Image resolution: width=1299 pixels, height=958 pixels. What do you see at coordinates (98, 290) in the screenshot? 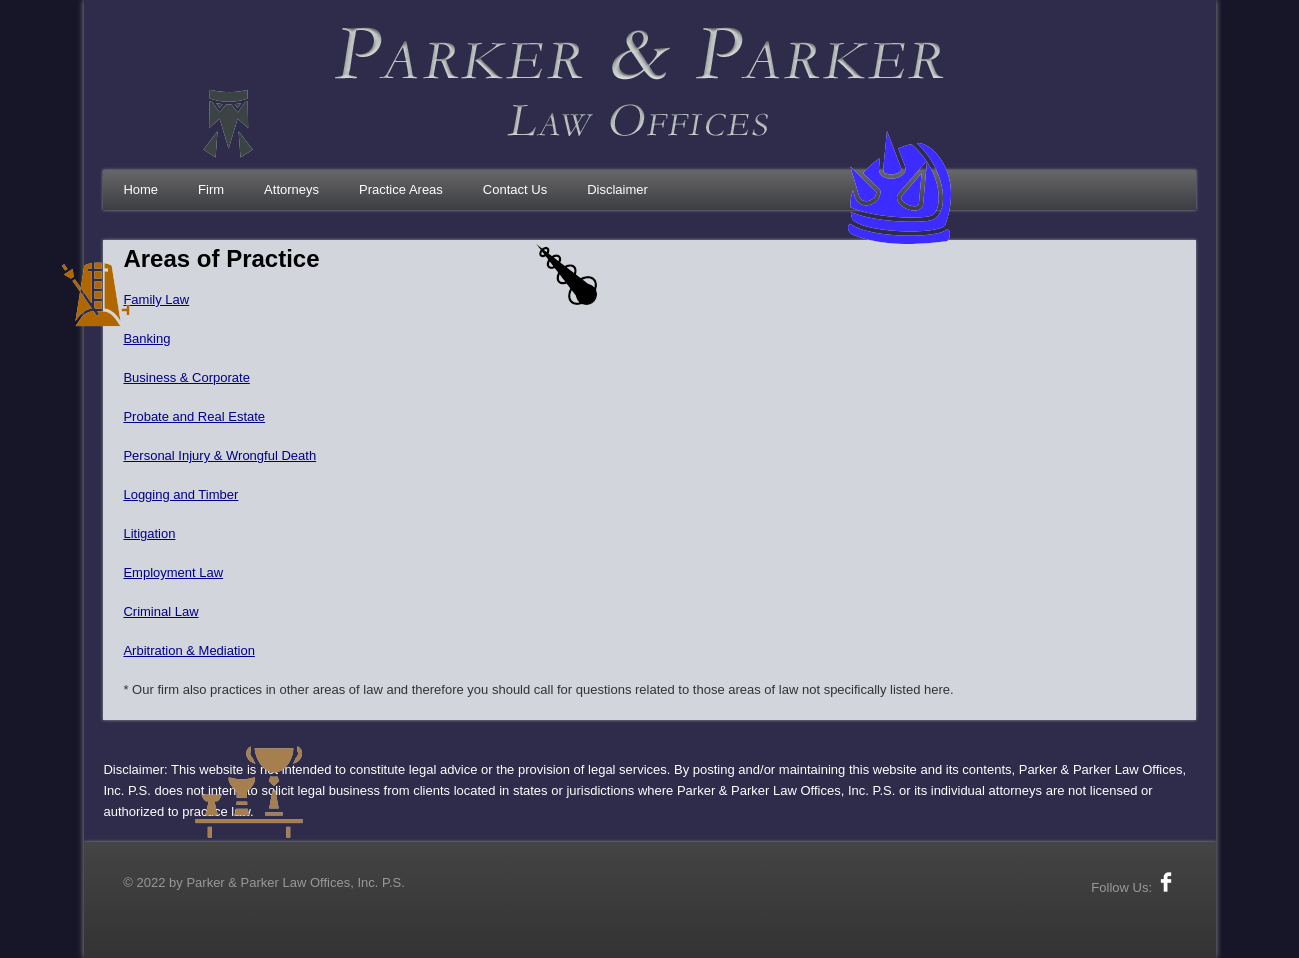
I see `set tempo or timing for music playback` at bounding box center [98, 290].